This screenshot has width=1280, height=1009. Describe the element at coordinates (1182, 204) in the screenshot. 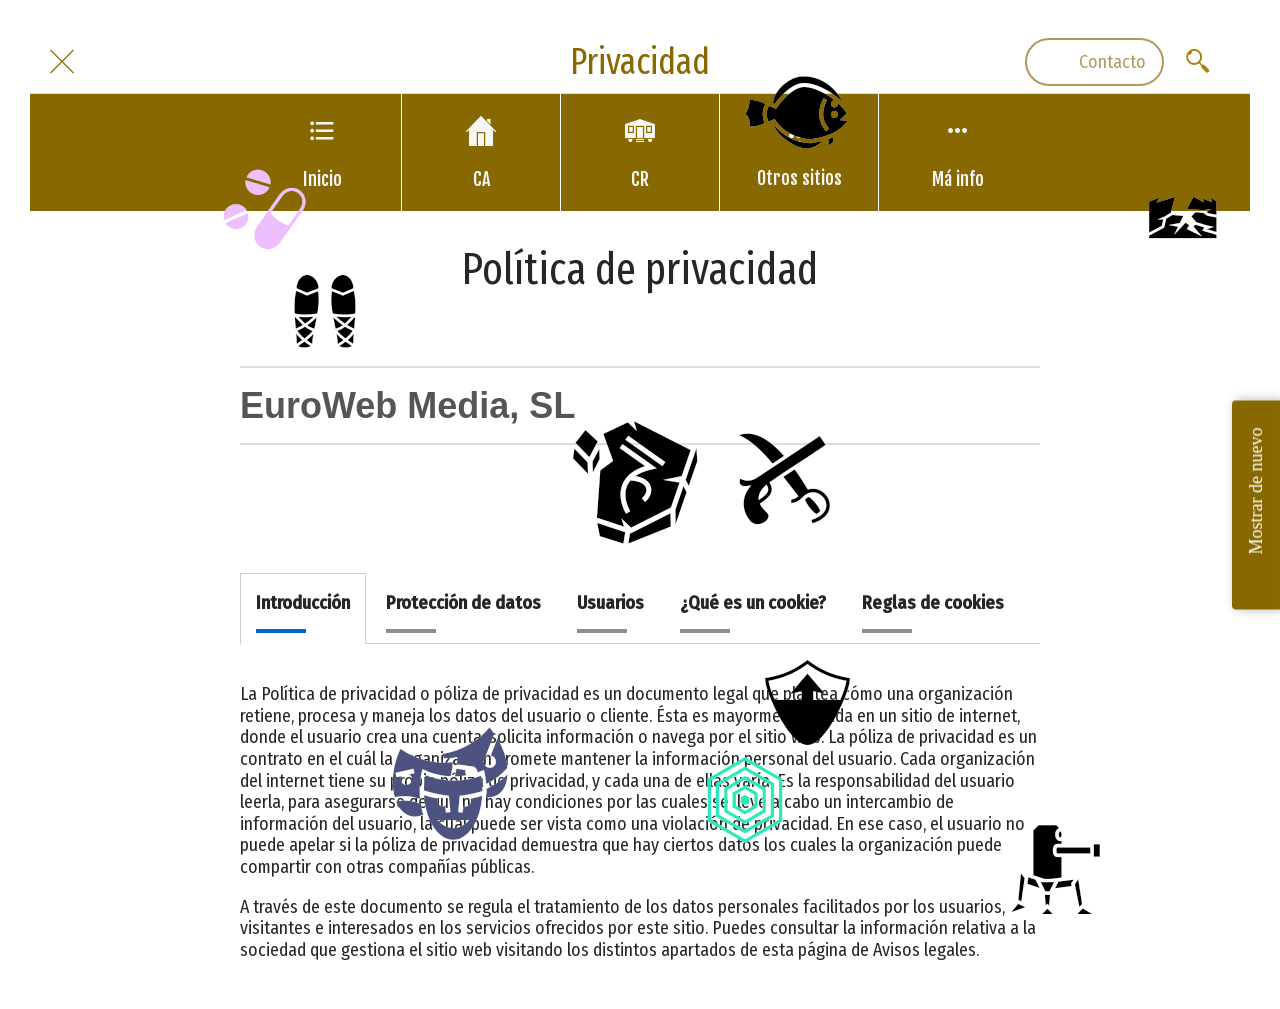

I see `trigger an earthquake or ground attack ability` at that location.